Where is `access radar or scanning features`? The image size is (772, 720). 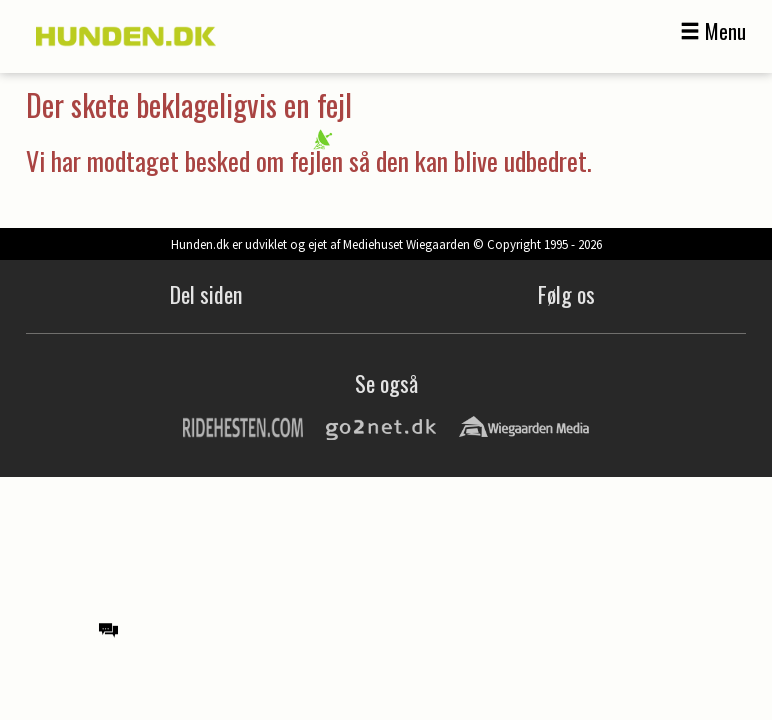
access radar or scanning features is located at coordinates (322, 139).